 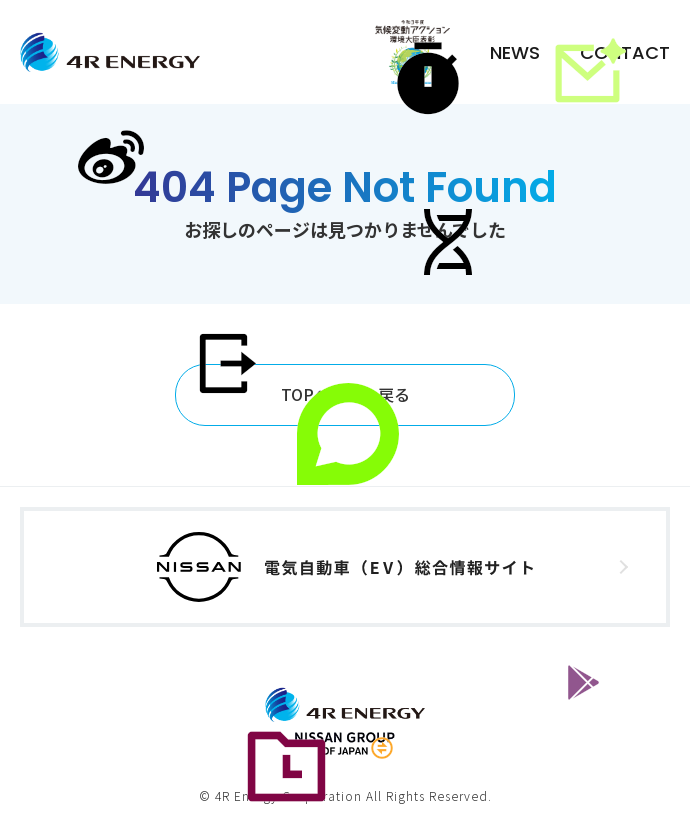 What do you see at coordinates (583, 682) in the screenshot?
I see `open the google play store` at bounding box center [583, 682].